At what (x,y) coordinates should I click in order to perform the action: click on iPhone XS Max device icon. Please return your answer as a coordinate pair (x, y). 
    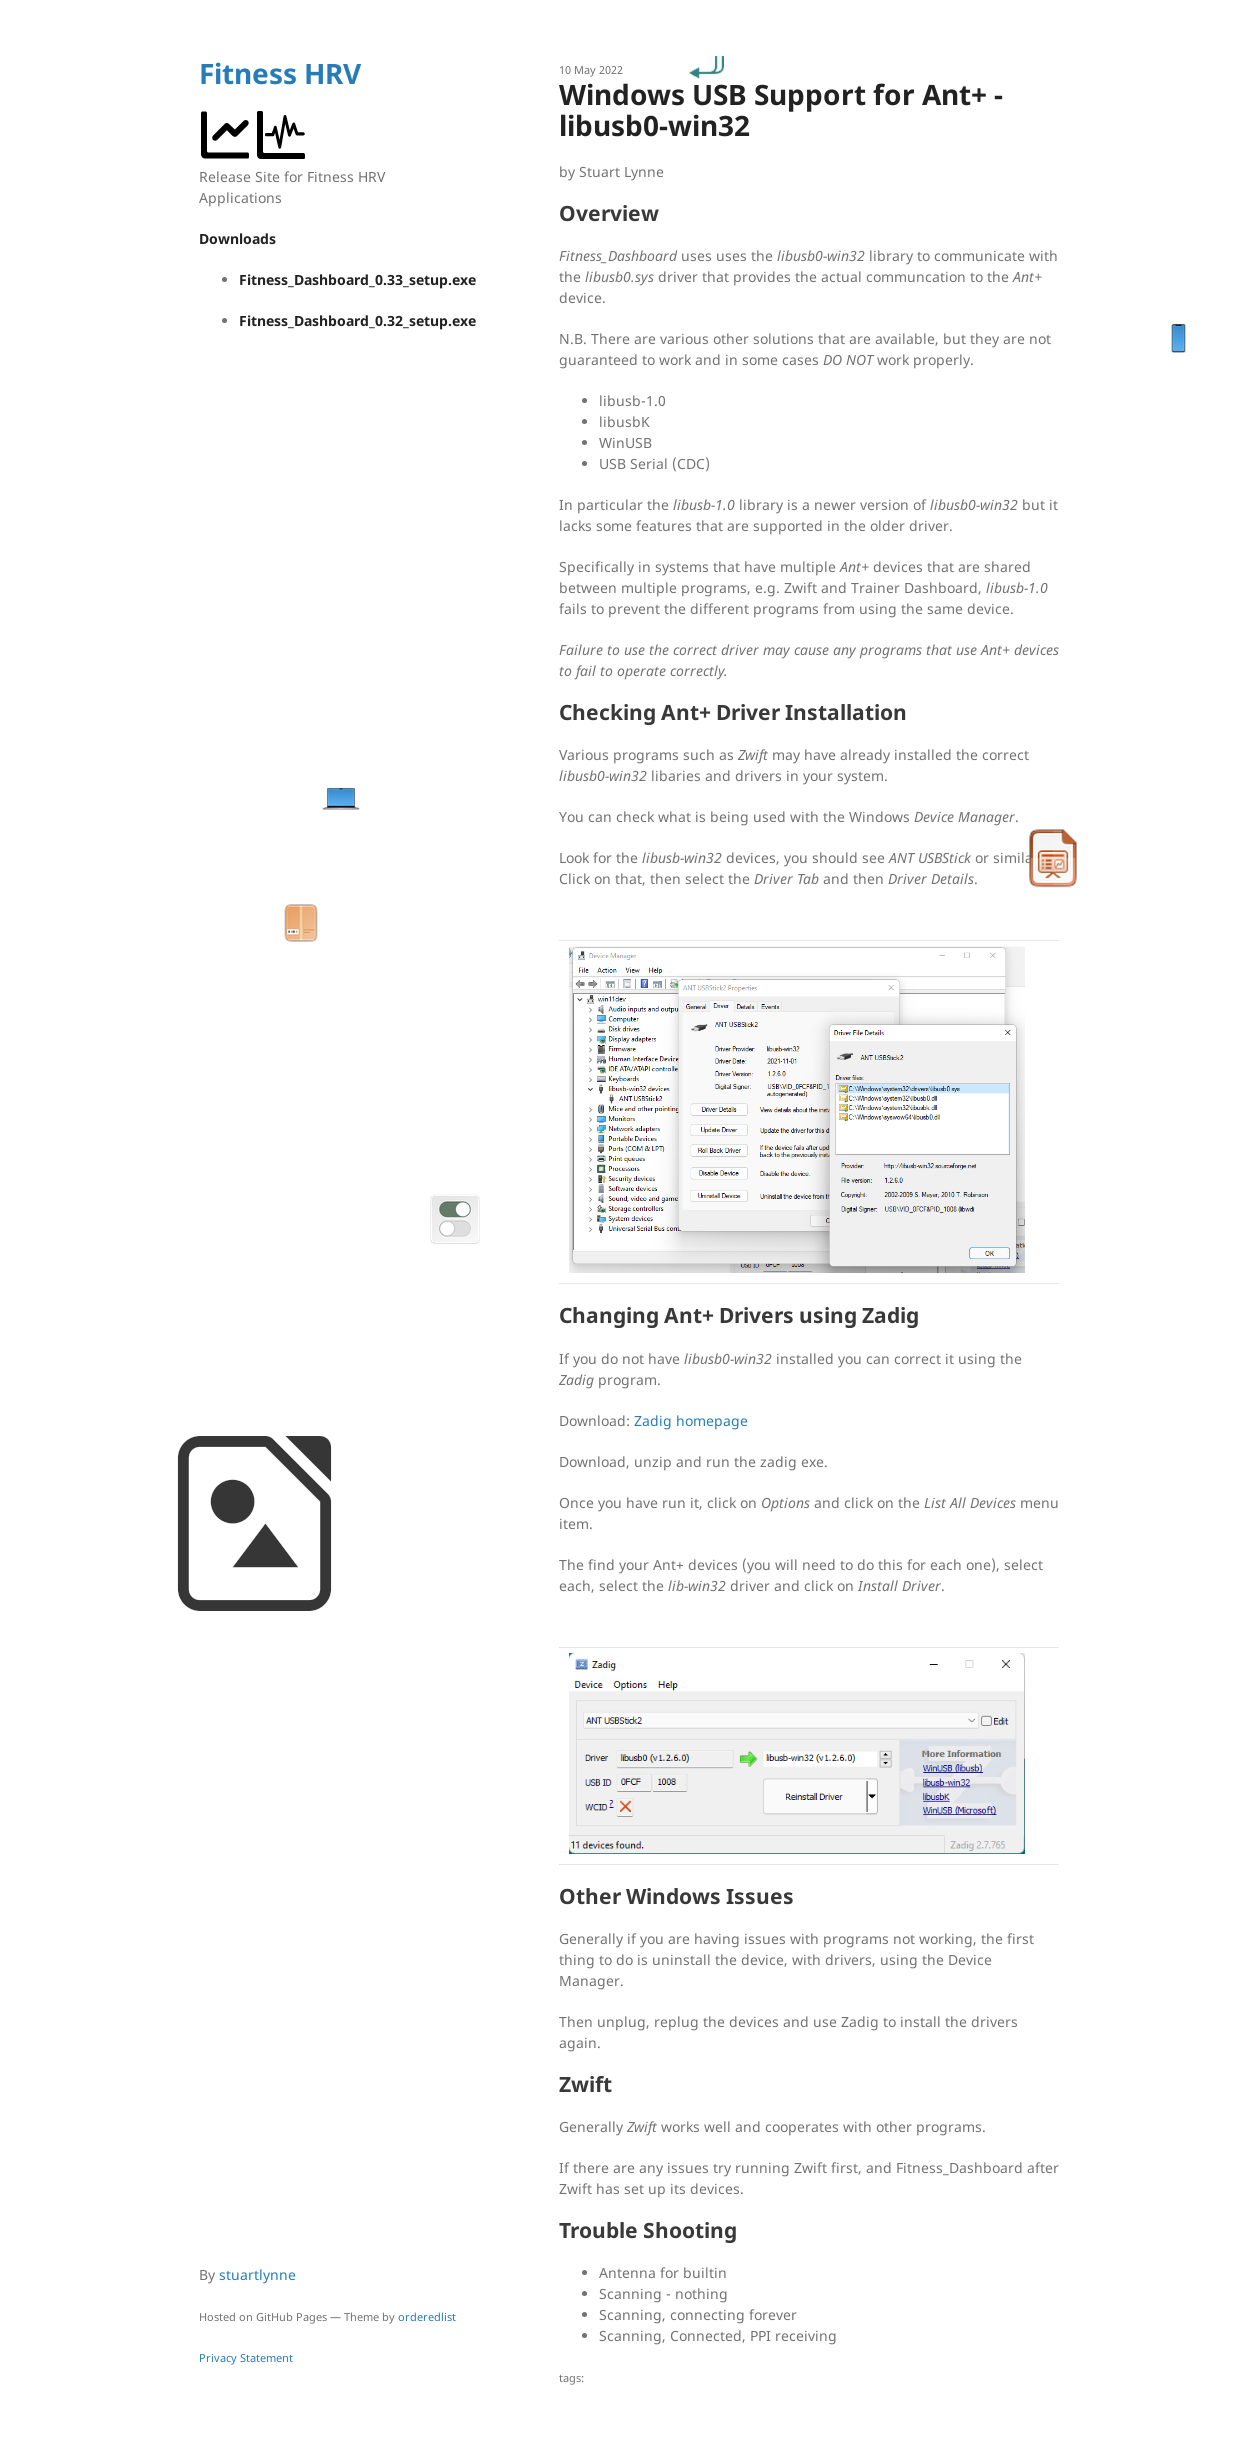
    Looking at the image, I should click on (1178, 338).